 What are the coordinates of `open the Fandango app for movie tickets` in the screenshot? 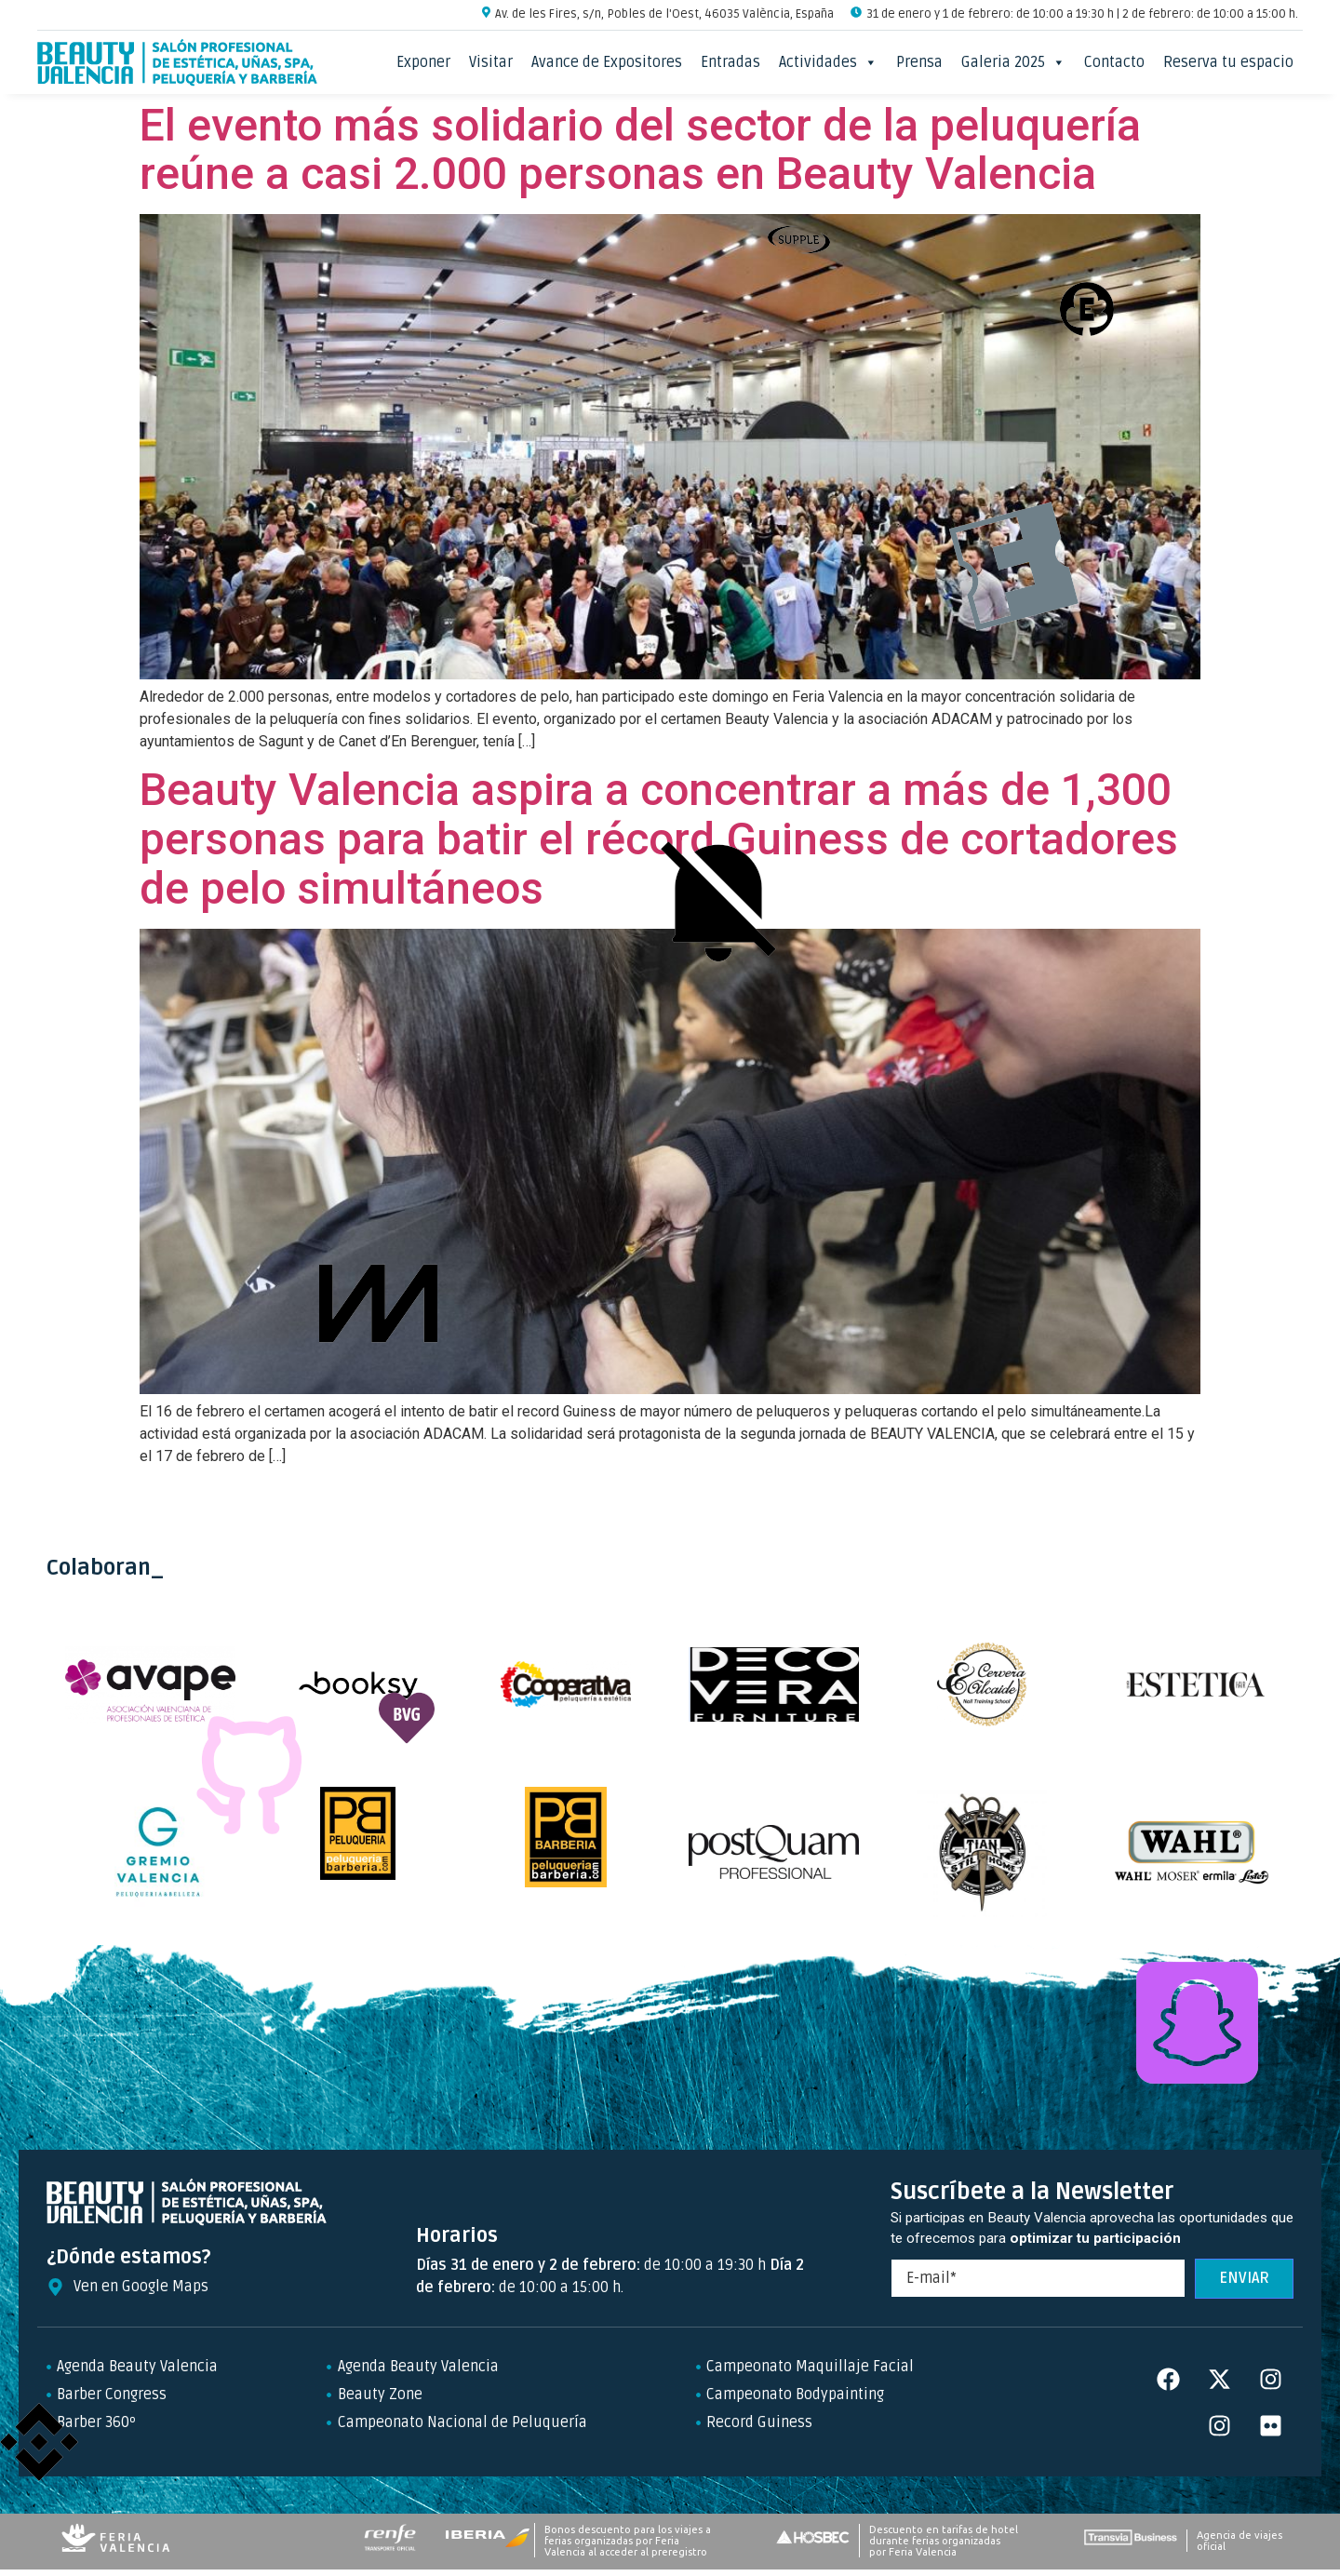 It's located at (1013, 566).